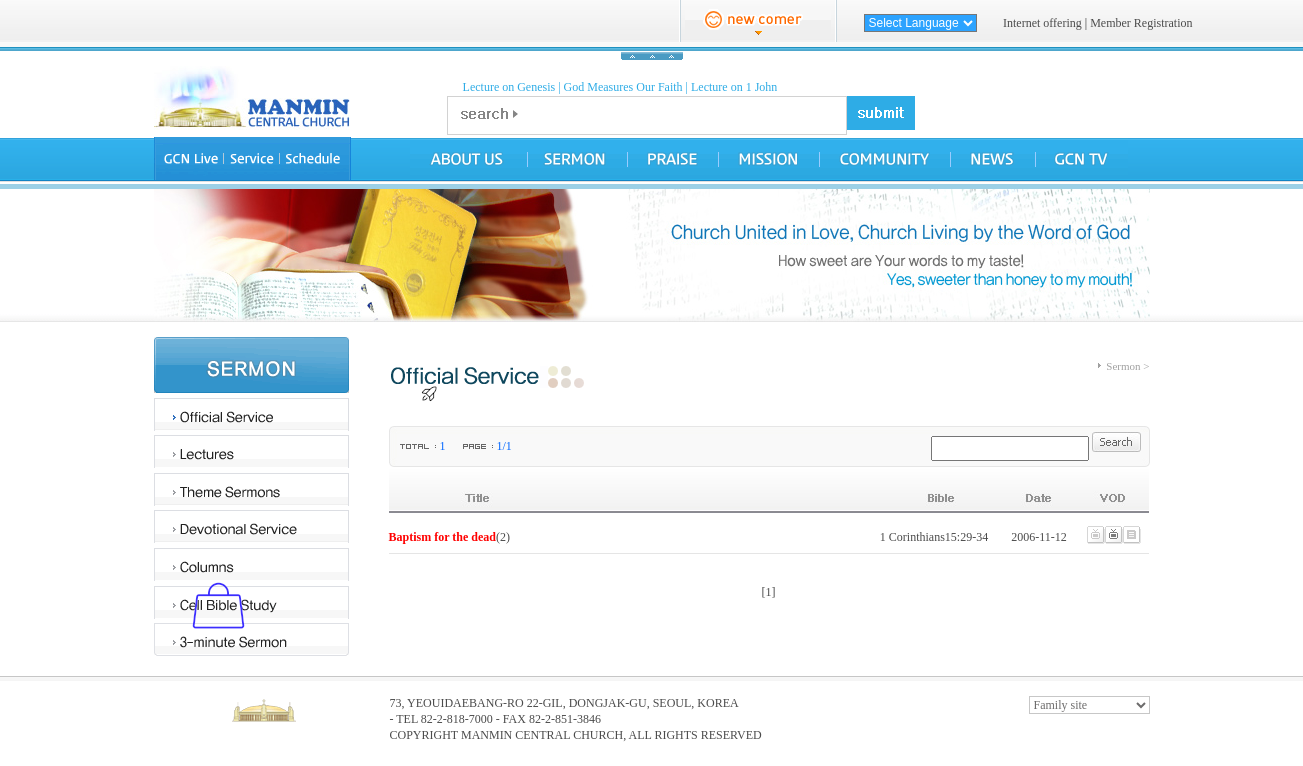  I want to click on view your shopping bag, so click(218, 608).